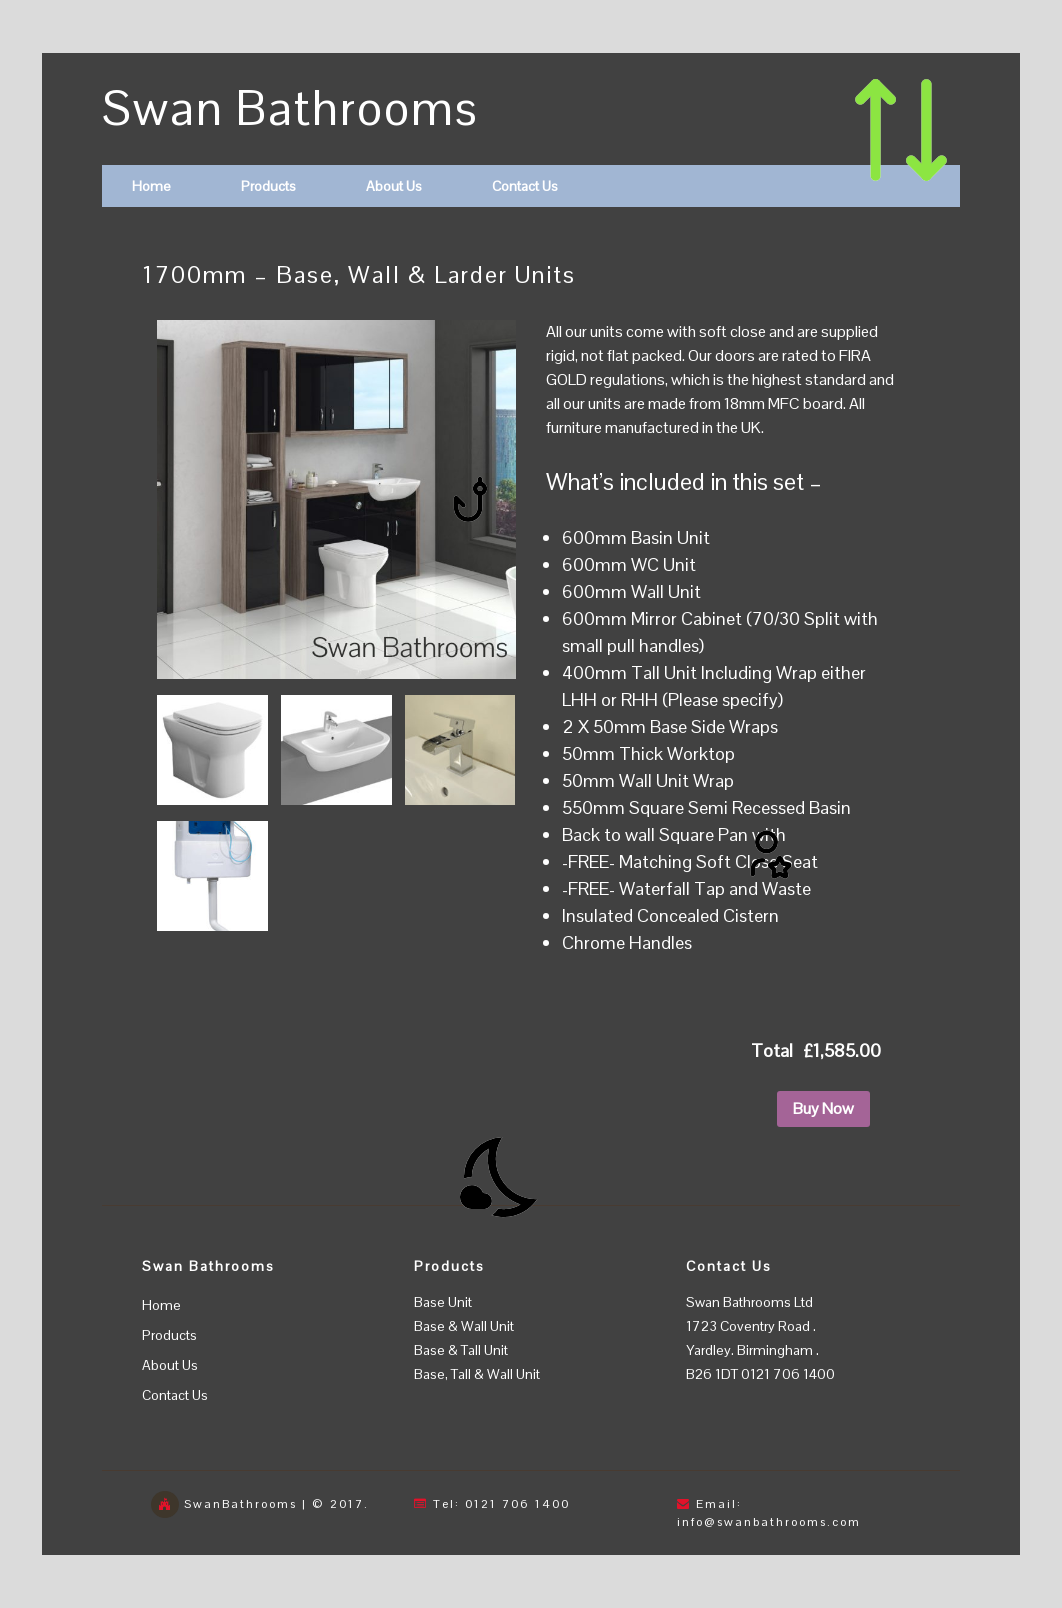 This screenshot has height=1608, width=1062. I want to click on fishing or angling activity, so click(470, 500).